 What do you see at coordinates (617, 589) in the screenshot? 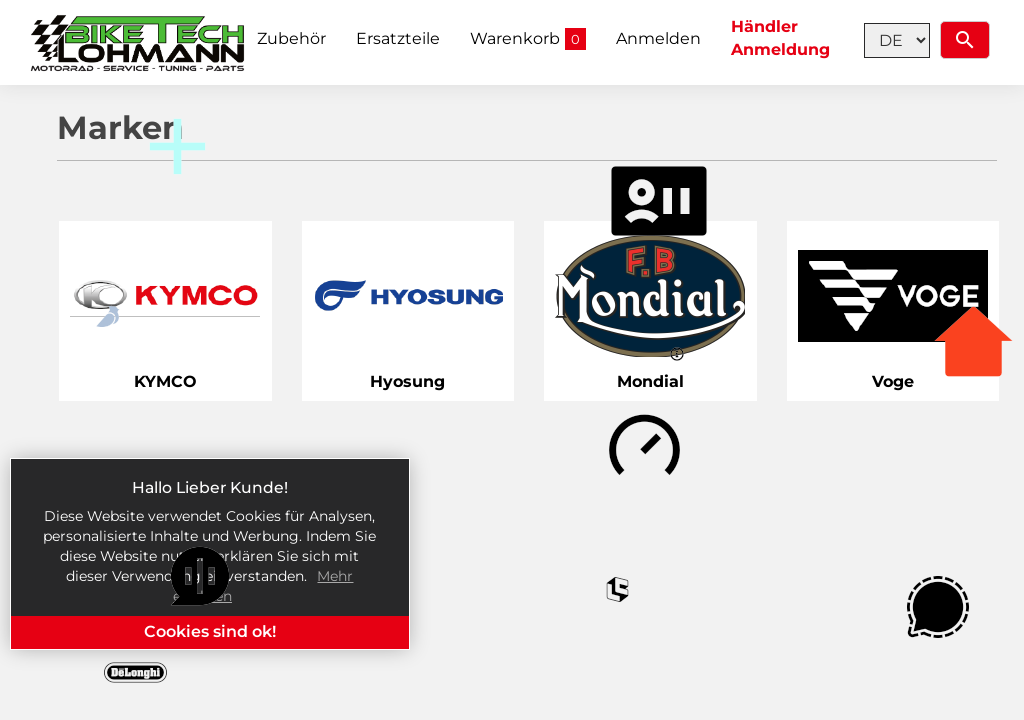
I see `loot crate subscription service logo` at bounding box center [617, 589].